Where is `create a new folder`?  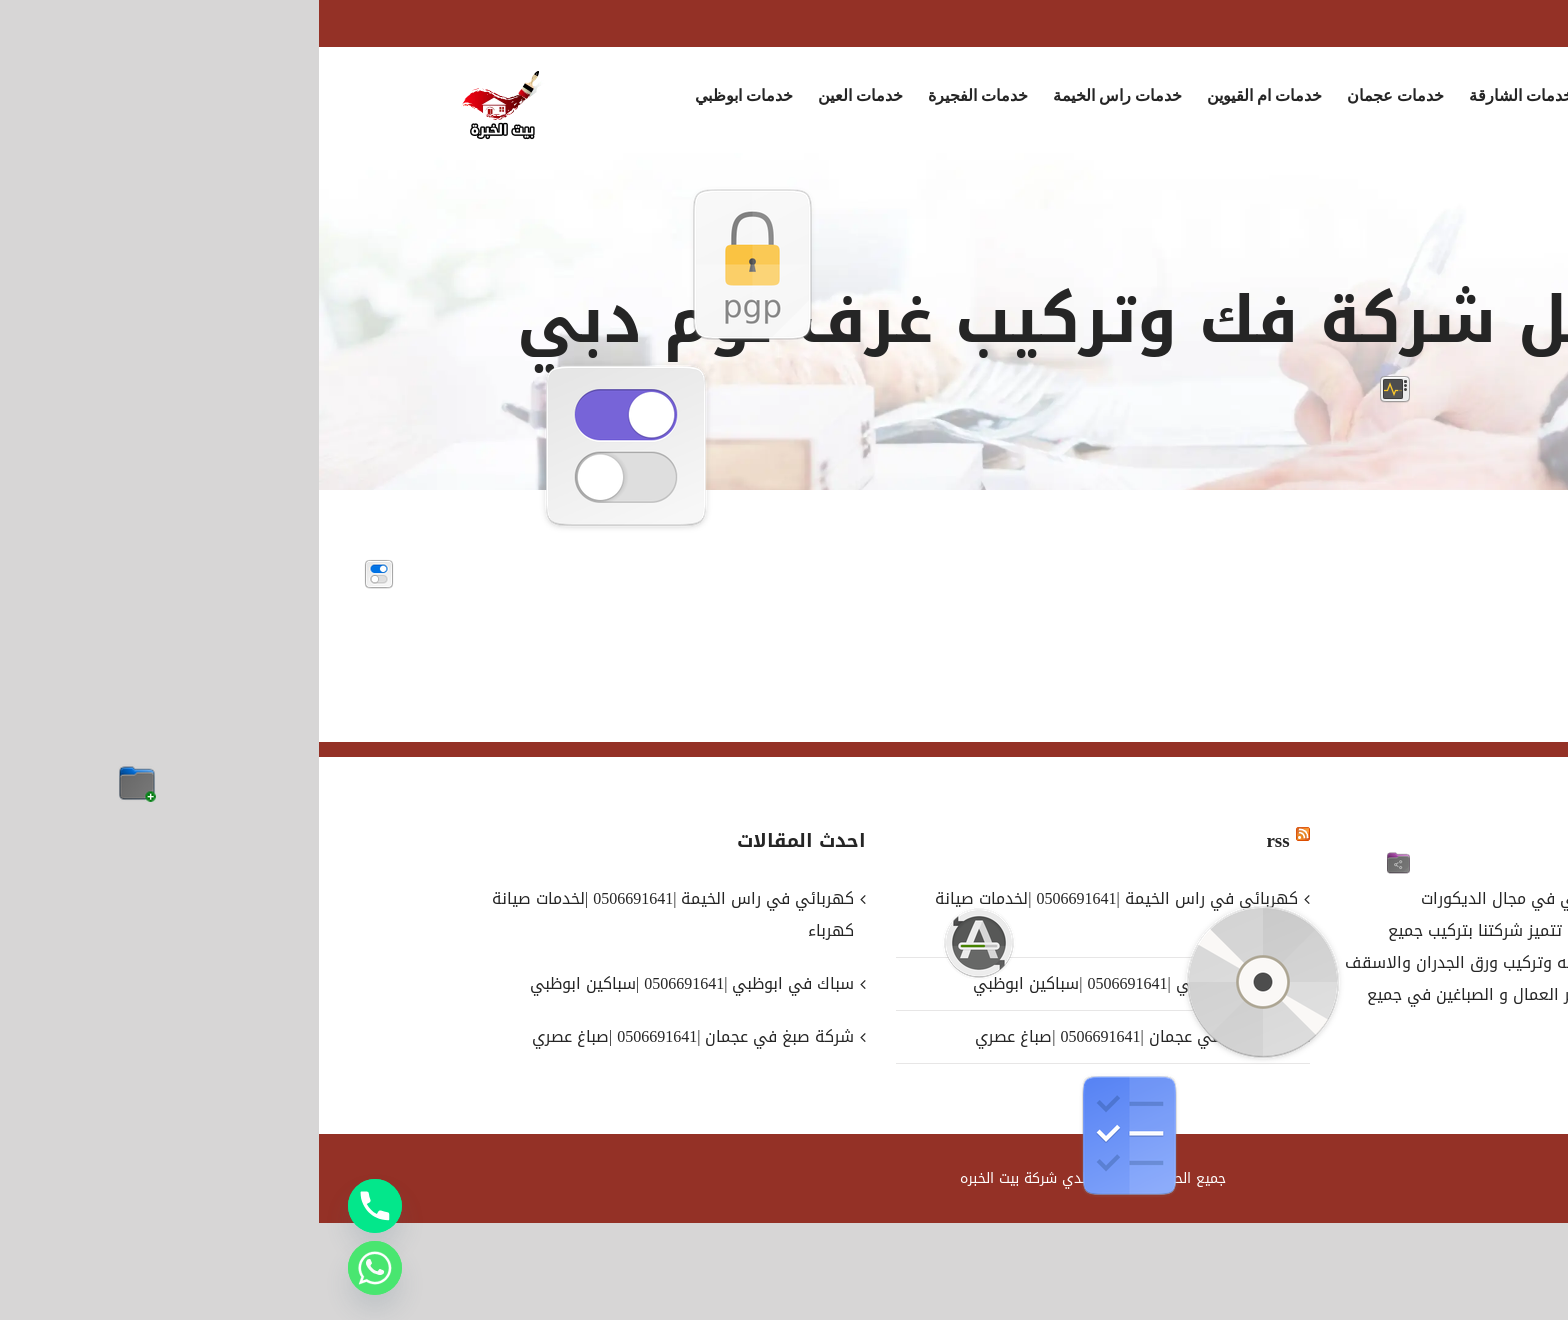
create a new folder is located at coordinates (137, 783).